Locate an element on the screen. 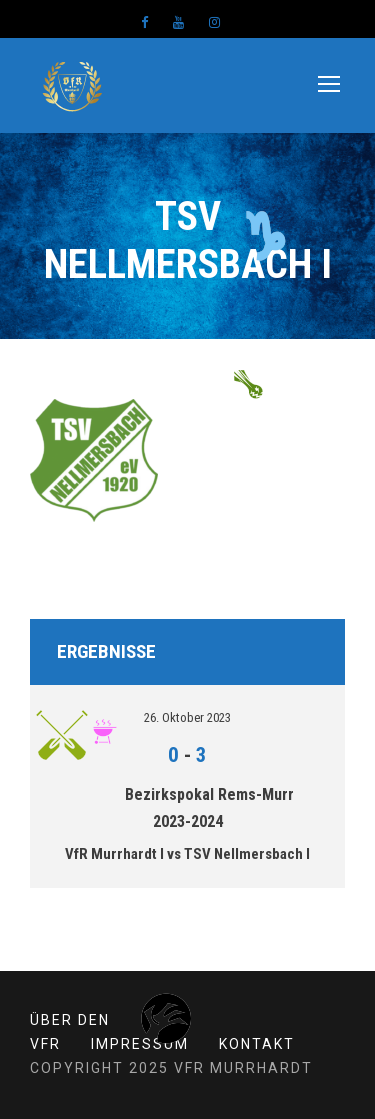 The height and width of the screenshot is (1119, 375). access water sports or kayaking activities is located at coordinates (62, 736).